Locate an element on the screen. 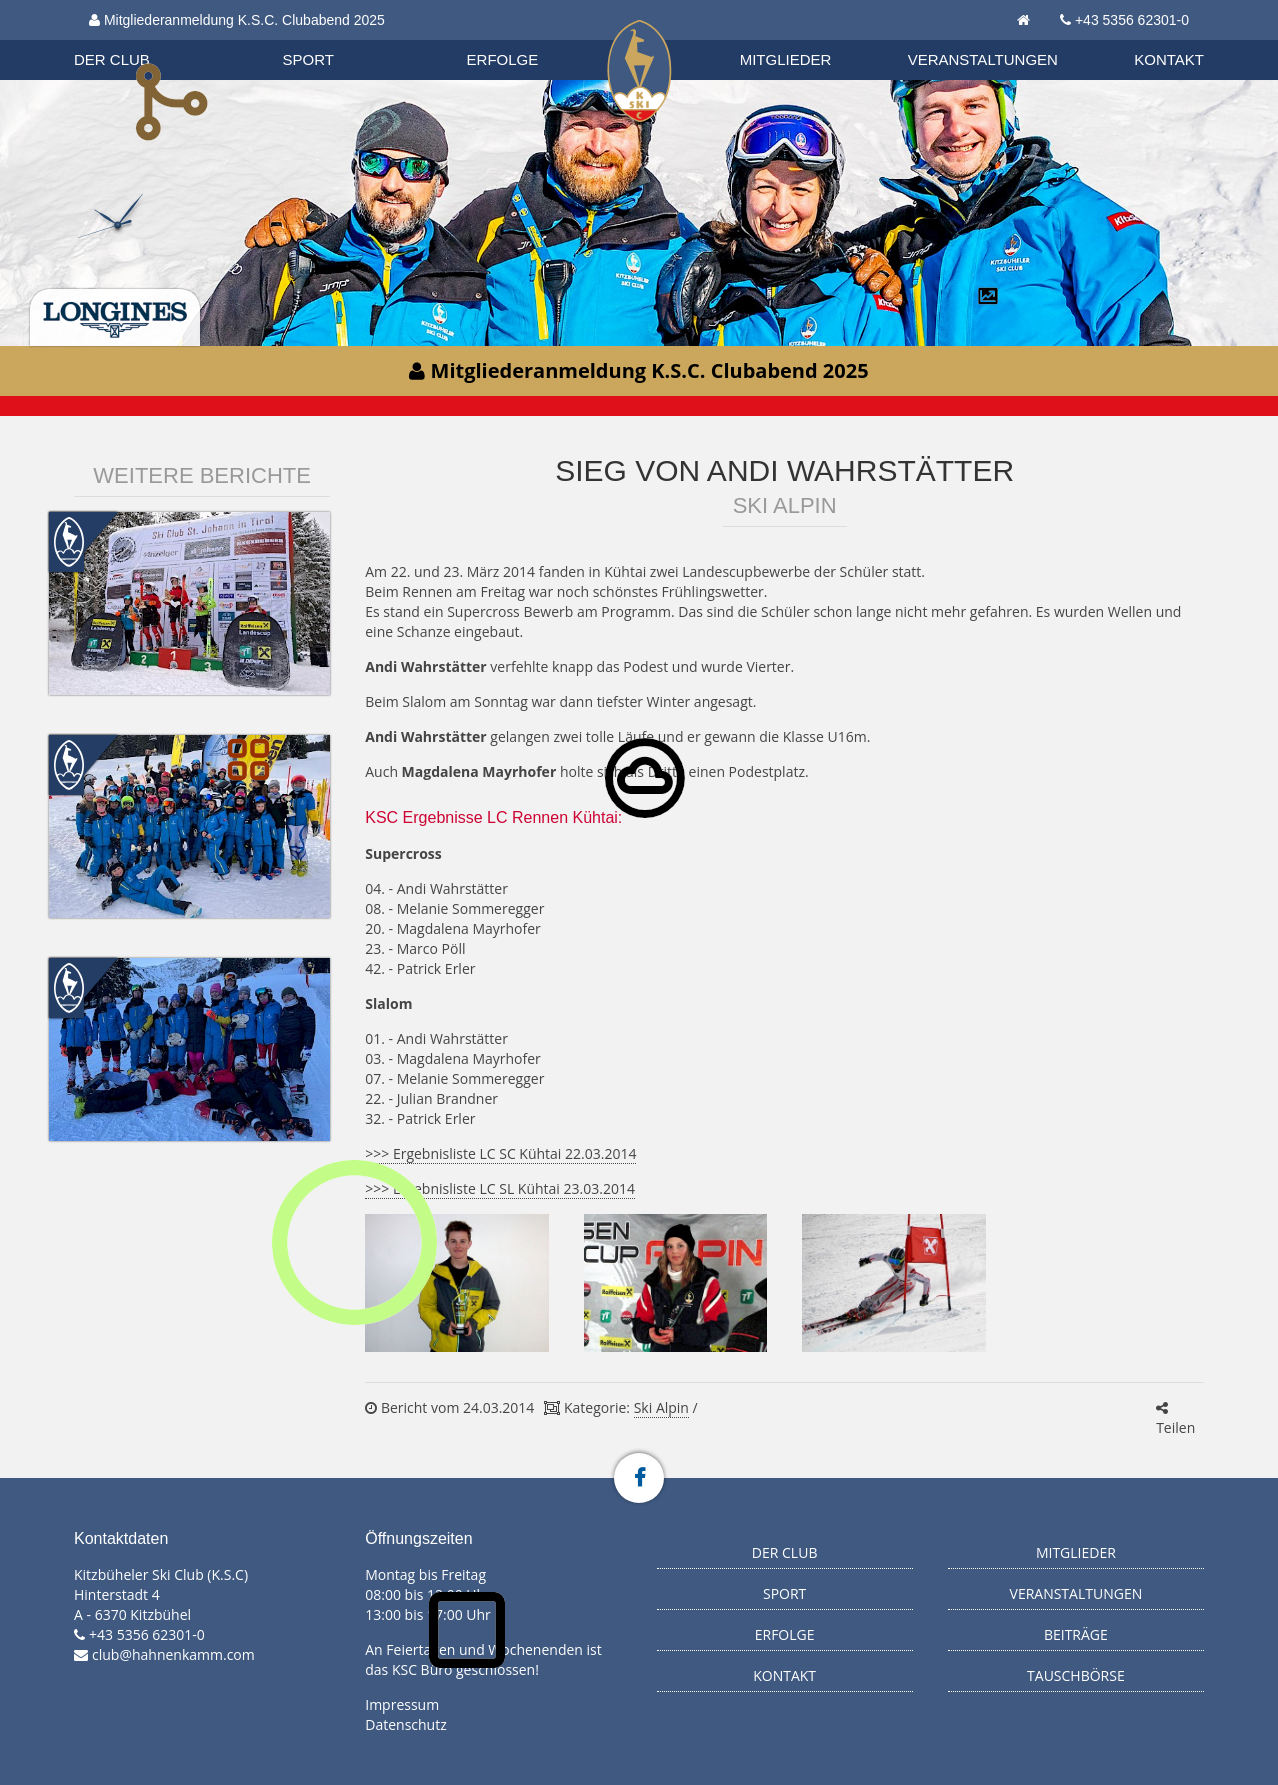  merge a branch into the main codebase is located at coordinates (169, 102).